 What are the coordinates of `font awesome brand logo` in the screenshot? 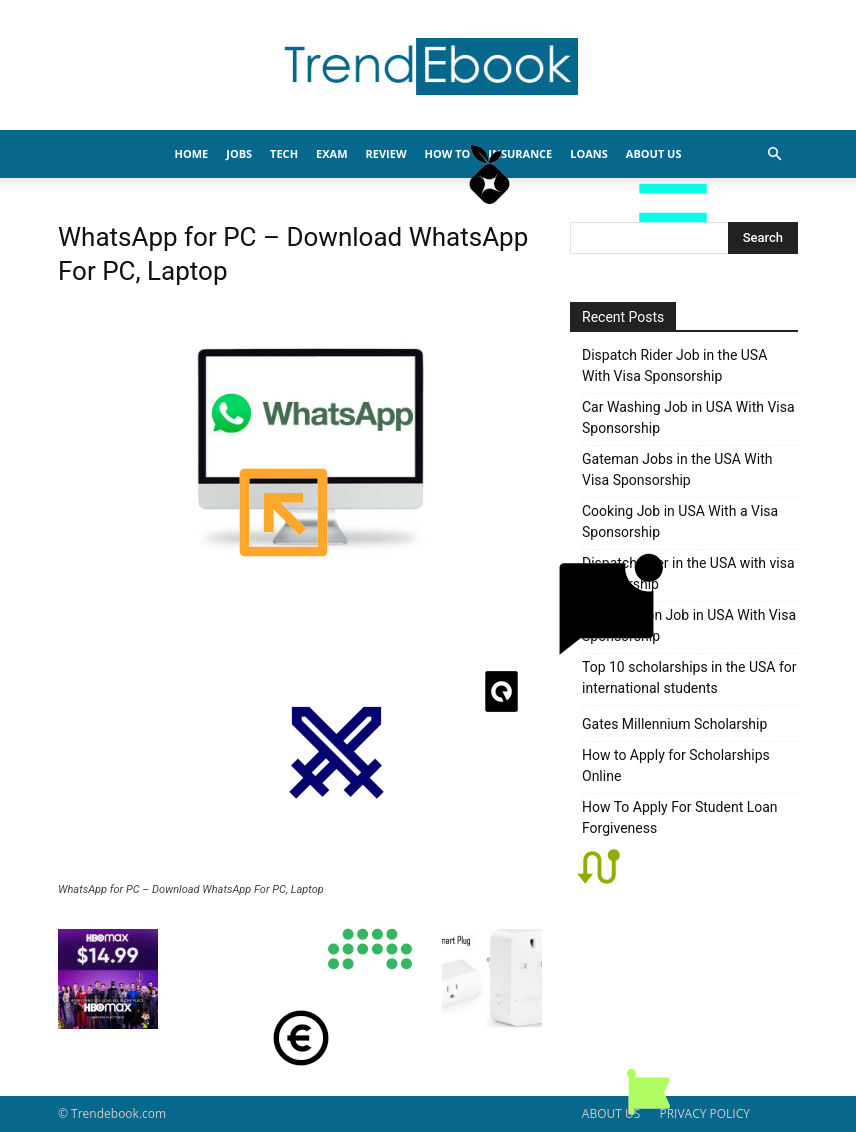 It's located at (648, 1091).